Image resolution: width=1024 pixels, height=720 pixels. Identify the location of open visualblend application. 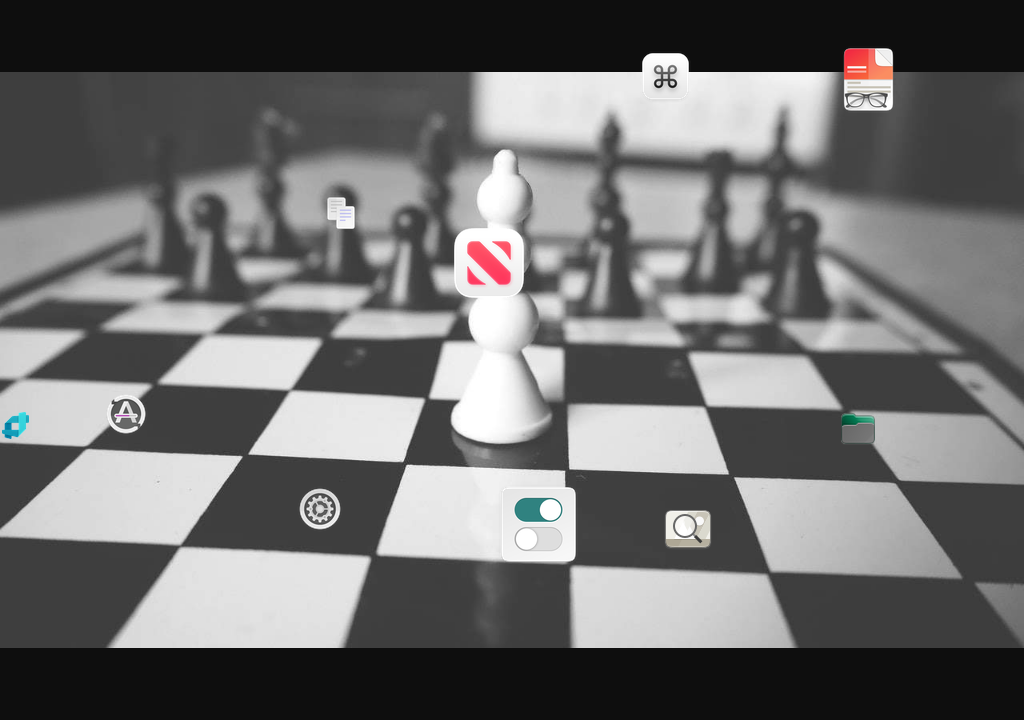
(15, 425).